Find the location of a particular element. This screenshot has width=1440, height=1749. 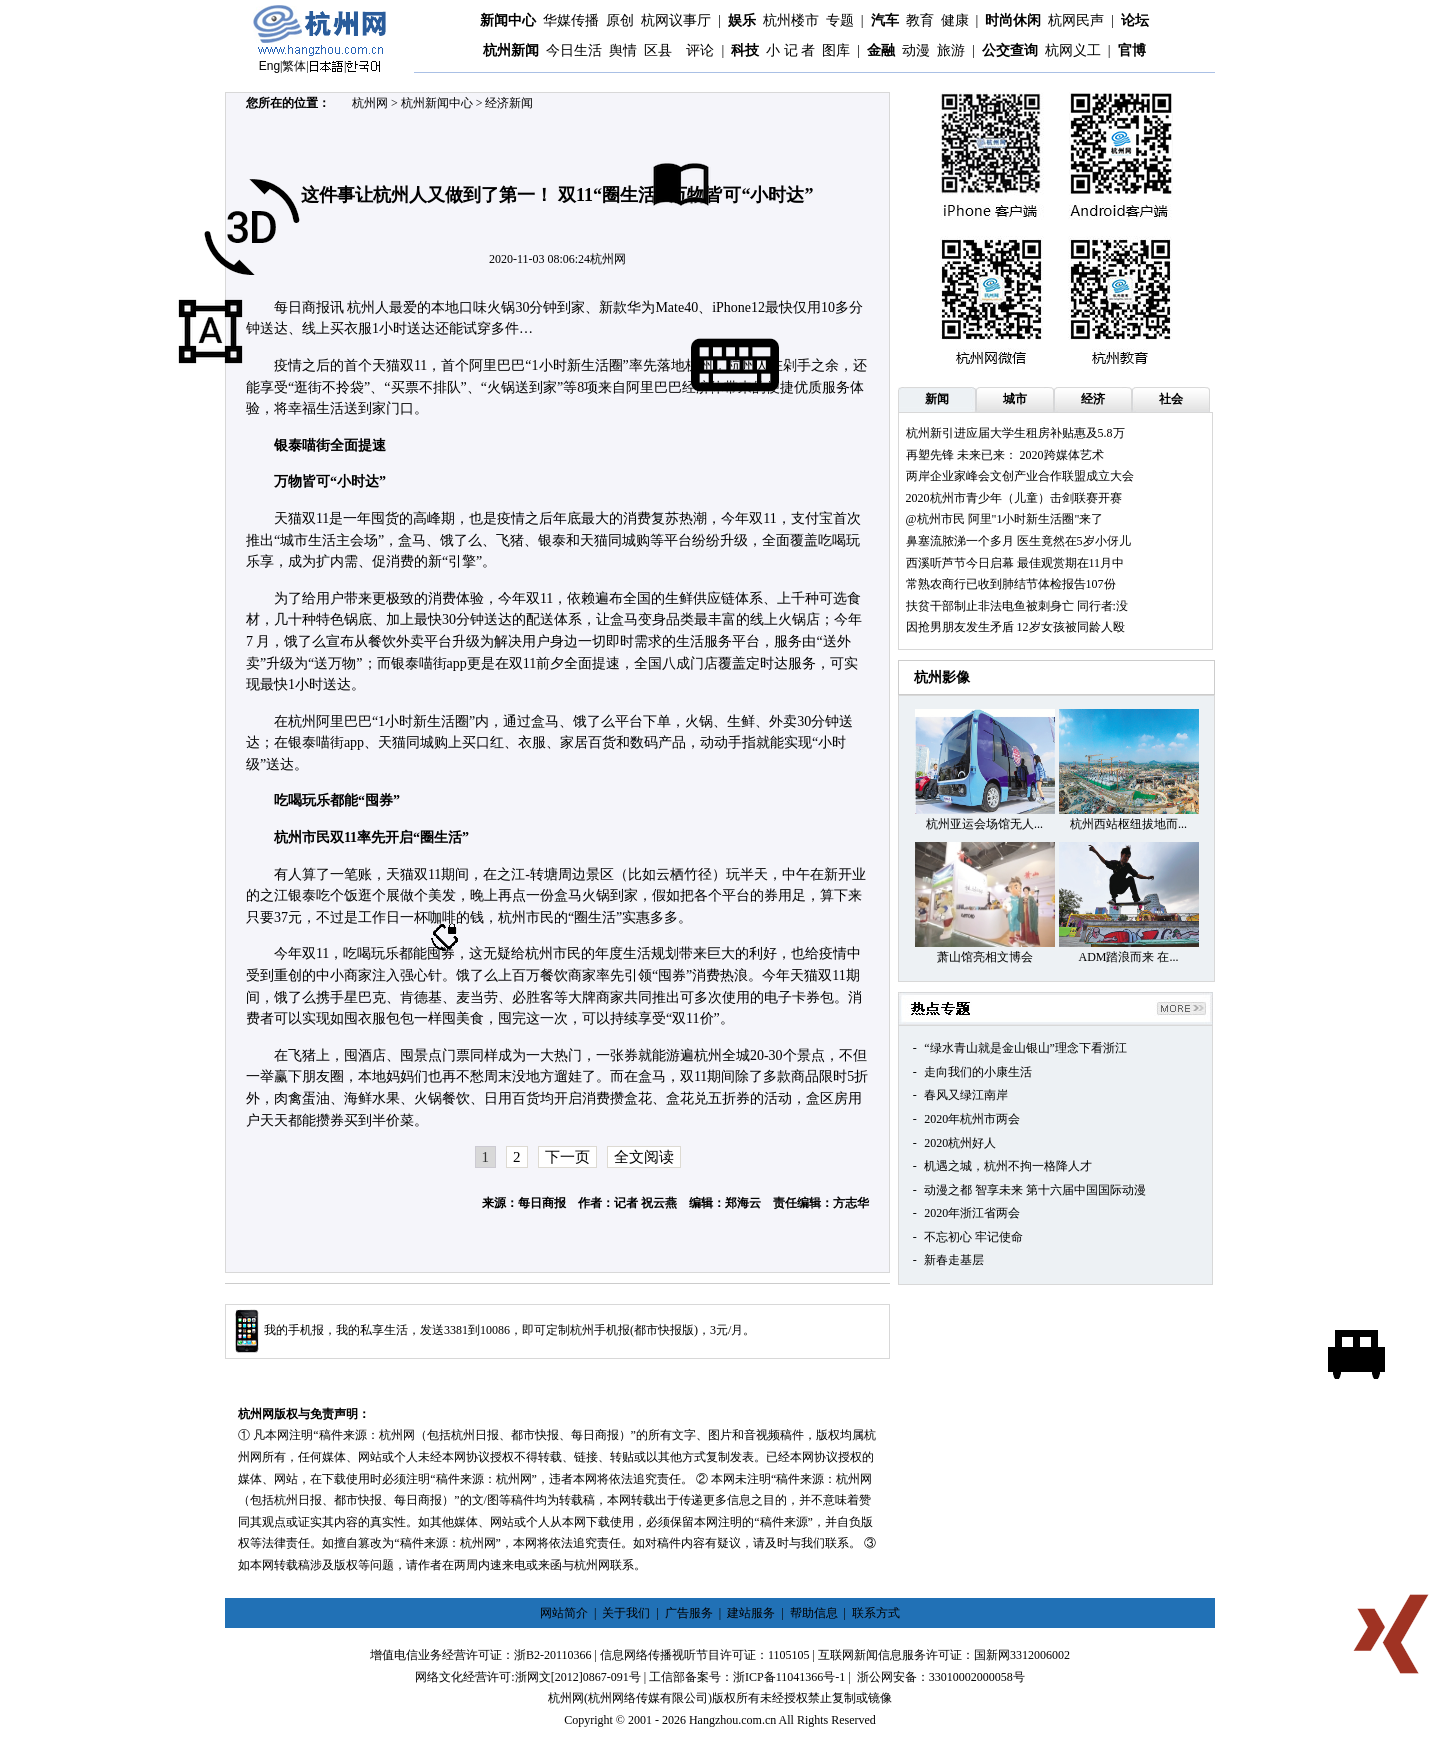

import contacts from address book is located at coordinates (681, 182).